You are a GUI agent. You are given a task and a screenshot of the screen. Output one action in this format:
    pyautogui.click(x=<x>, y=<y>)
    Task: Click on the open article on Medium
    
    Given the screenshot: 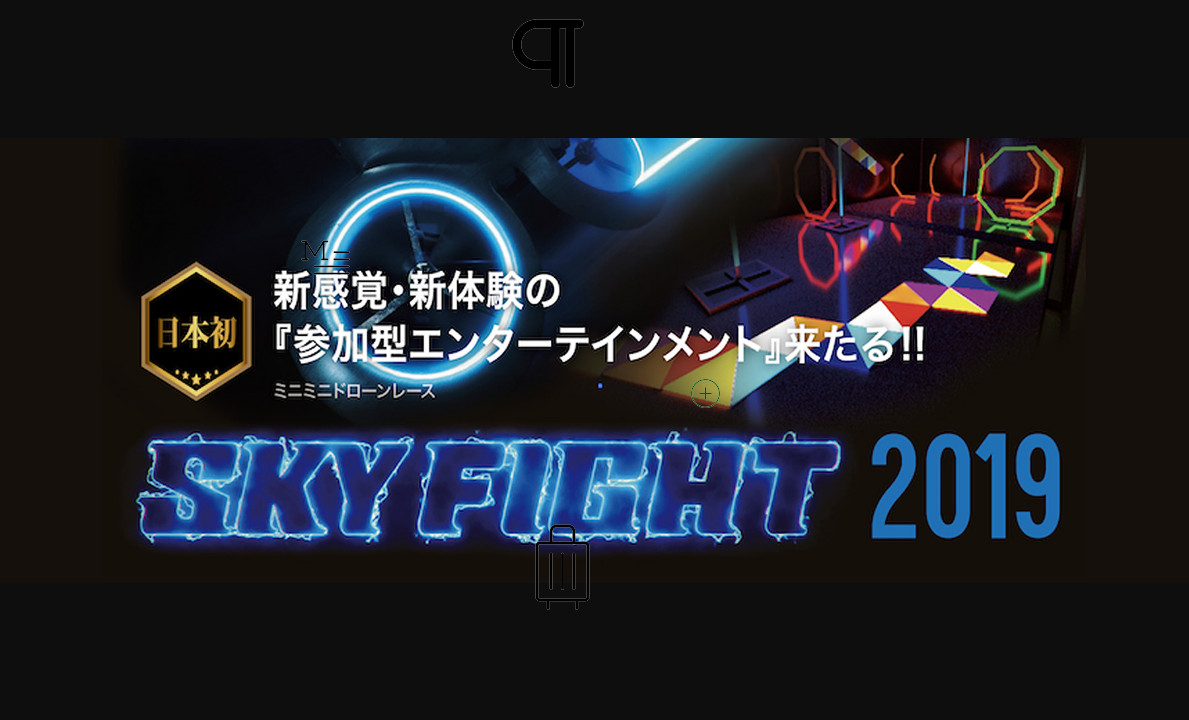 What is the action you would take?
    pyautogui.click(x=325, y=257)
    